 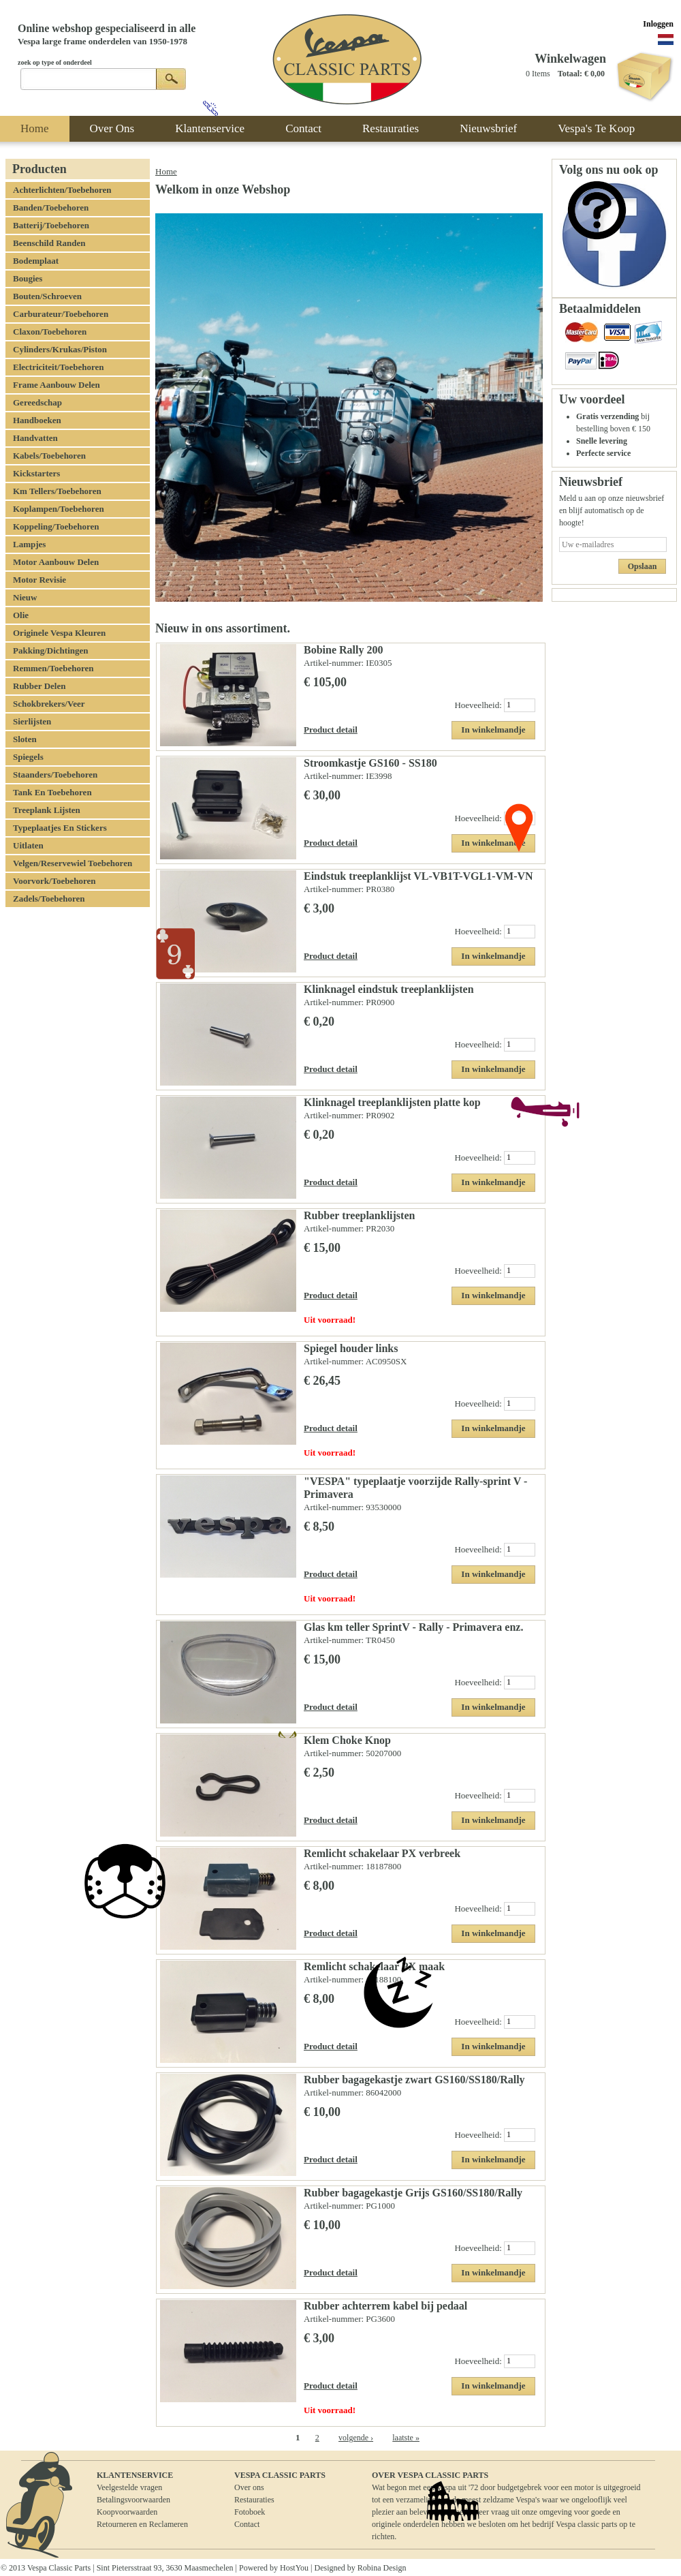 What do you see at coordinates (519, 828) in the screenshot?
I see `view current location on map` at bounding box center [519, 828].